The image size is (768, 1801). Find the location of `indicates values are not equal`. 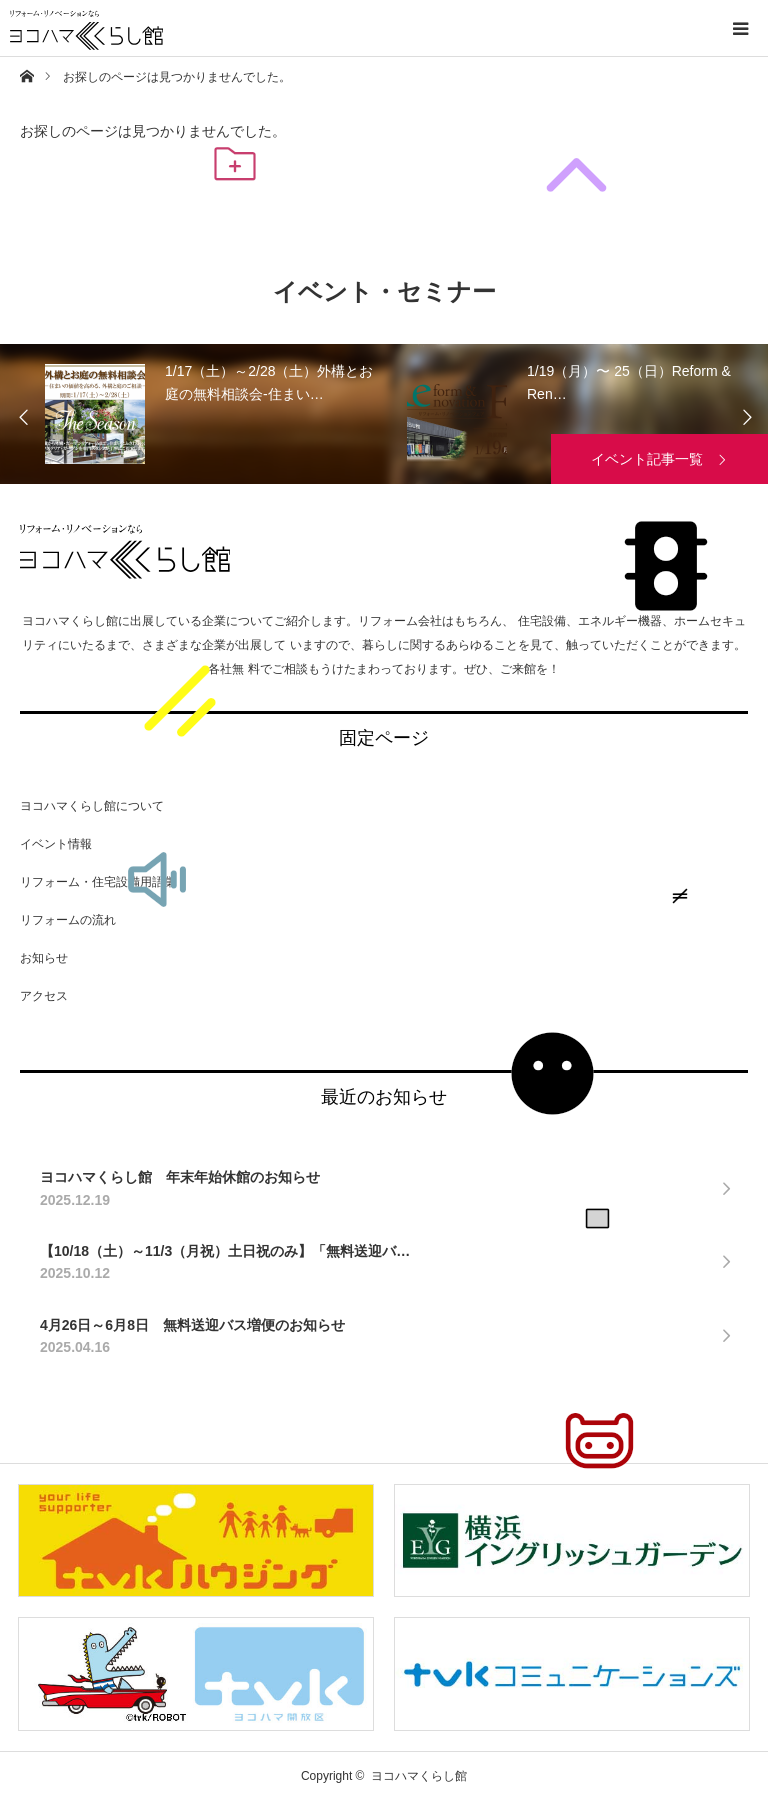

indicates values are not equal is located at coordinates (680, 896).